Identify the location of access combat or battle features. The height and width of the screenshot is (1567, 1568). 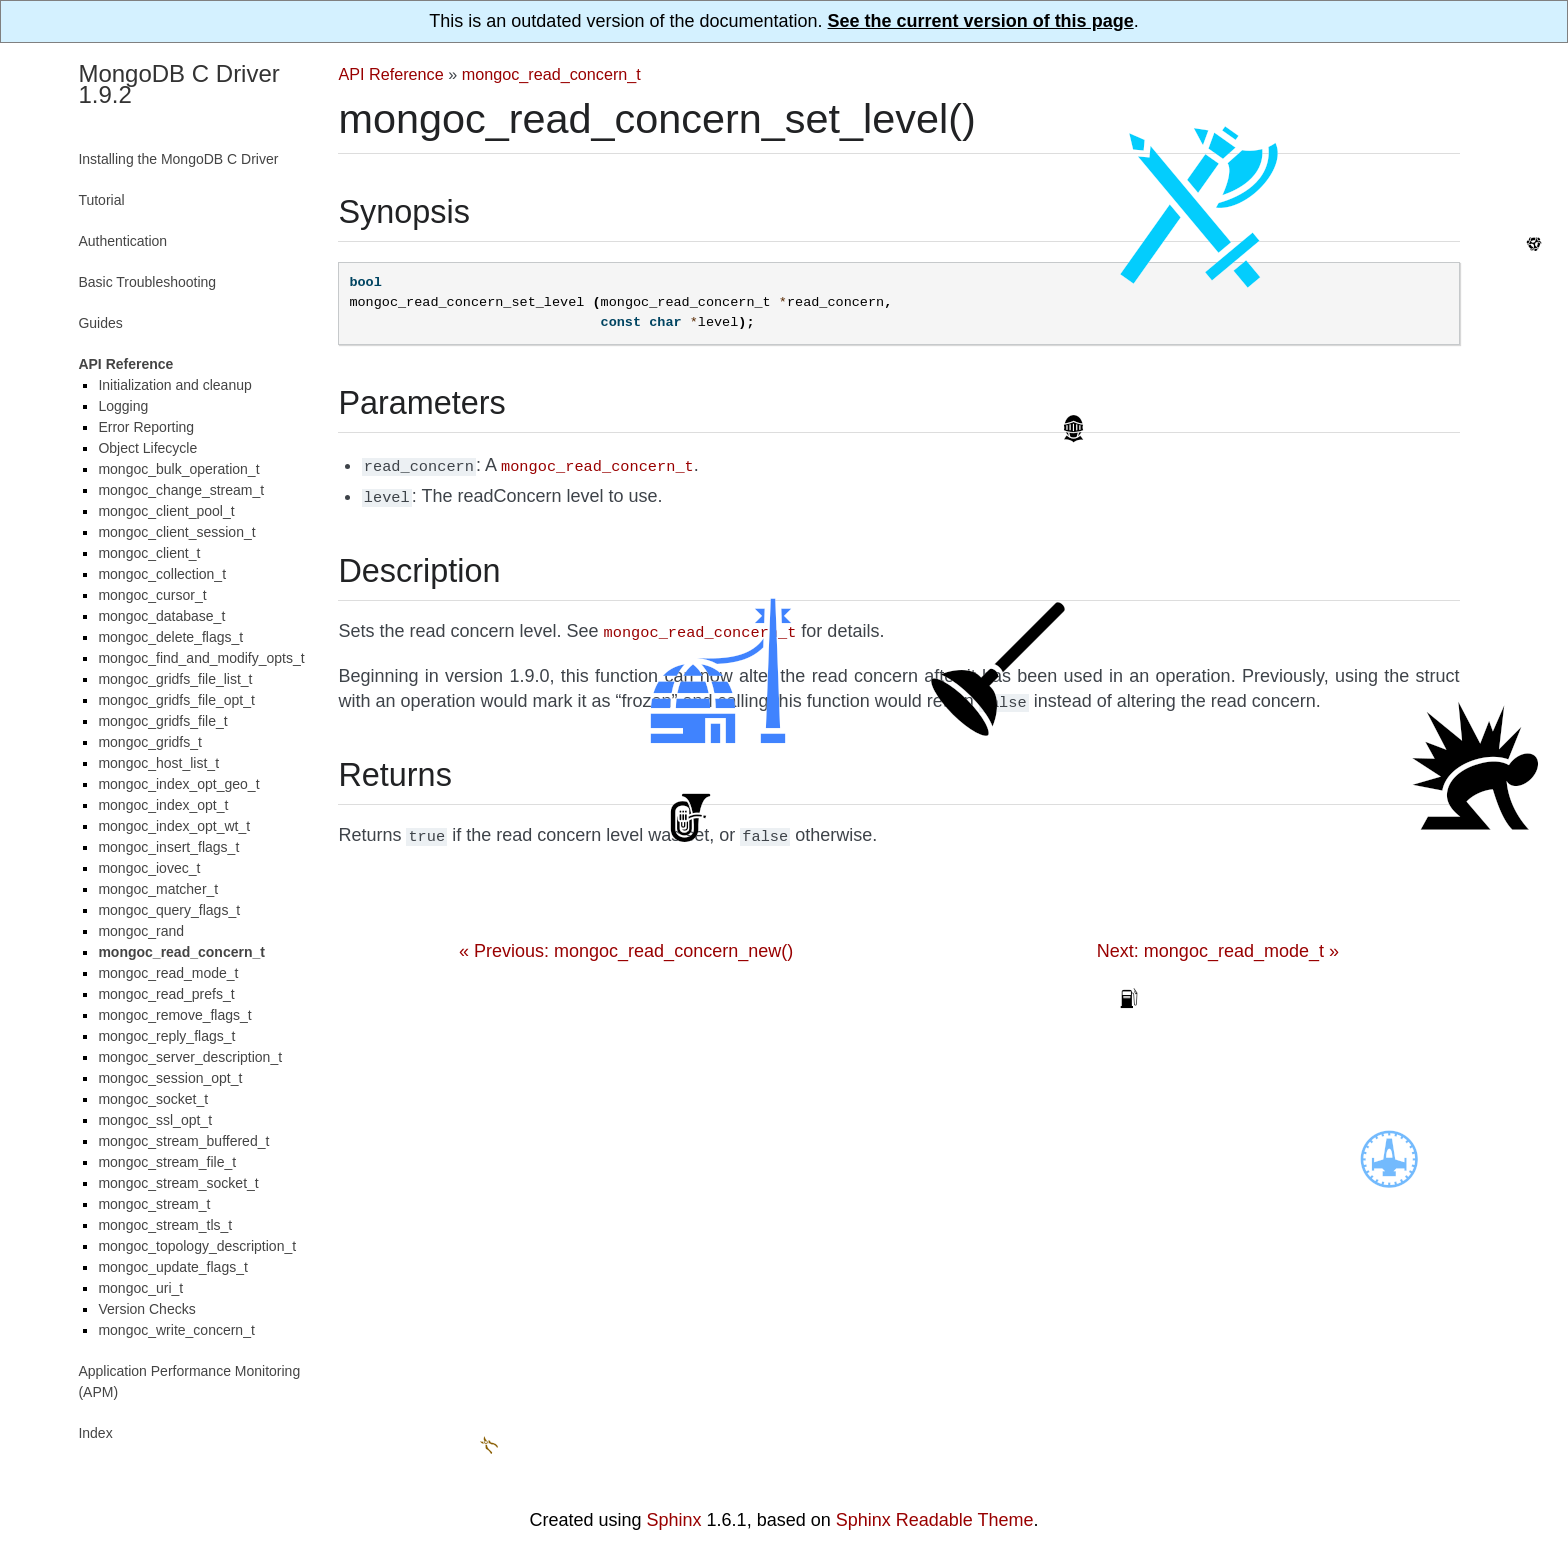
(1199, 207).